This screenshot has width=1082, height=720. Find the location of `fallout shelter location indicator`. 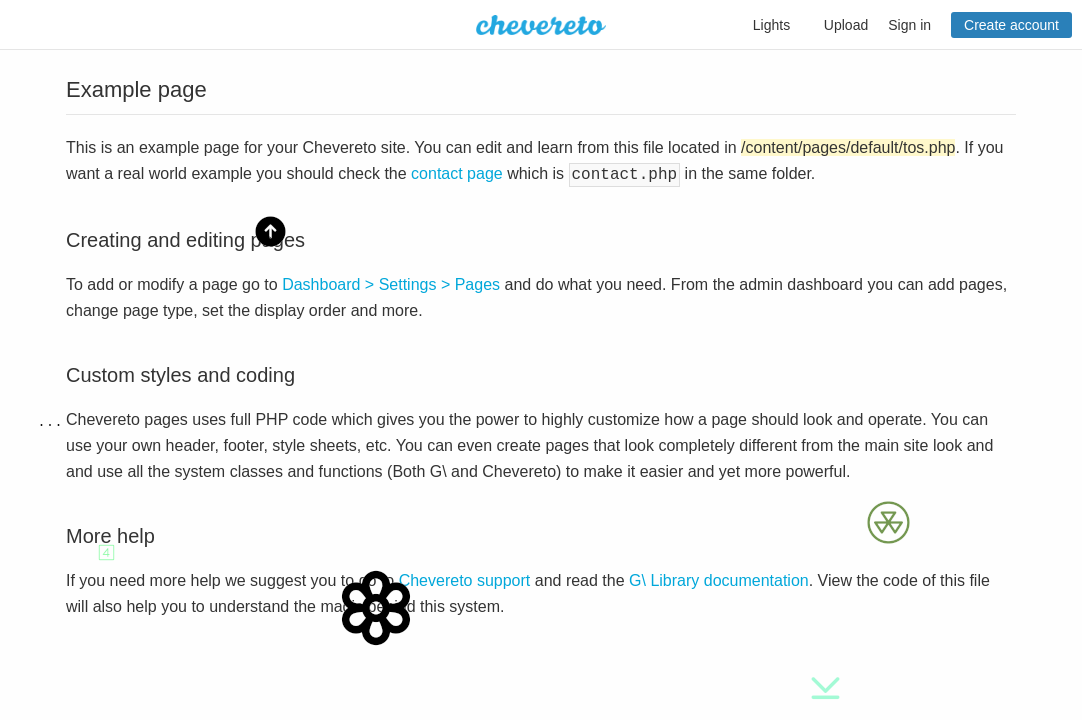

fallout shelter location indicator is located at coordinates (888, 522).